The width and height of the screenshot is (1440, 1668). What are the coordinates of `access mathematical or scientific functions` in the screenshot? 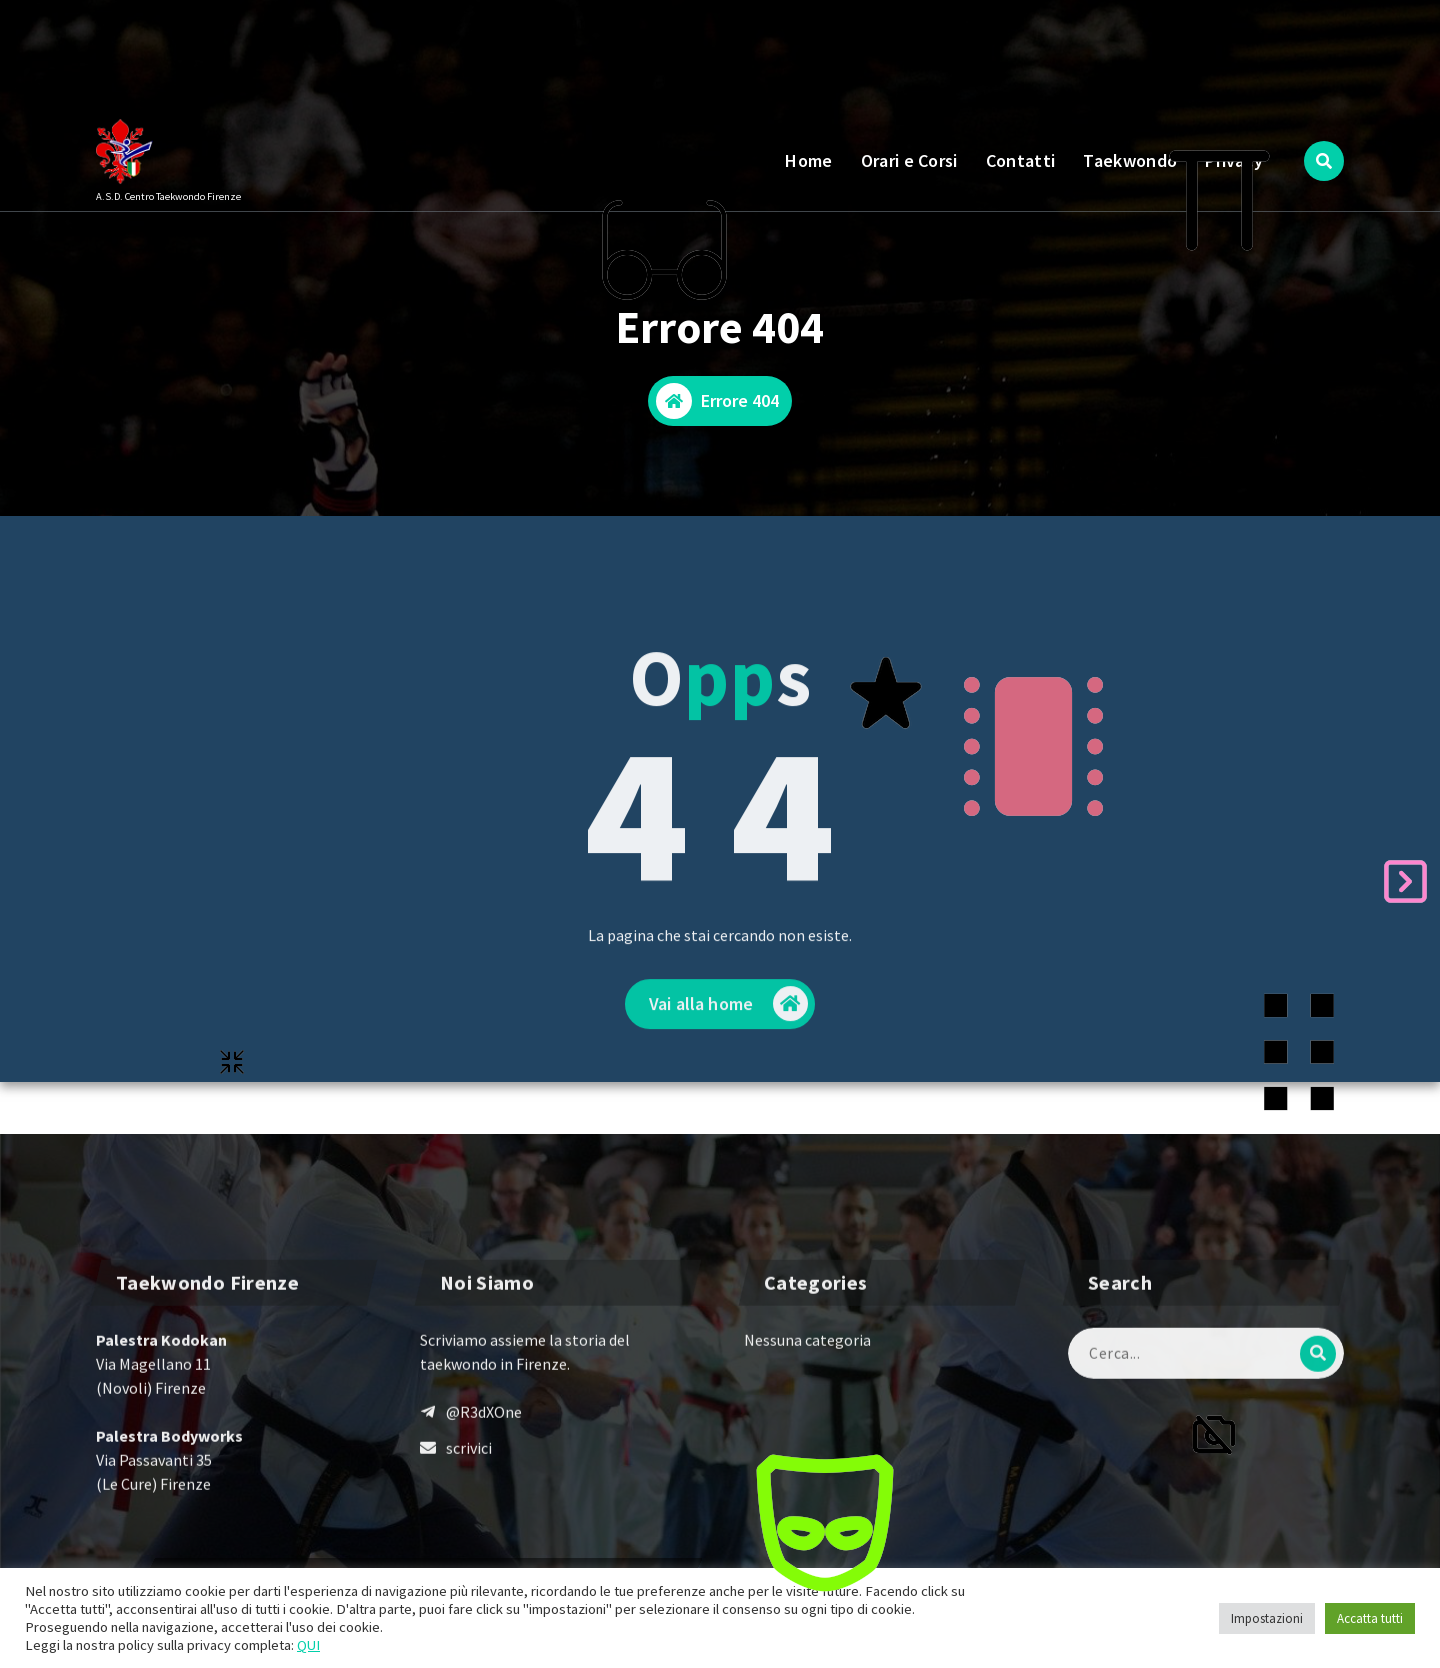 It's located at (1219, 200).